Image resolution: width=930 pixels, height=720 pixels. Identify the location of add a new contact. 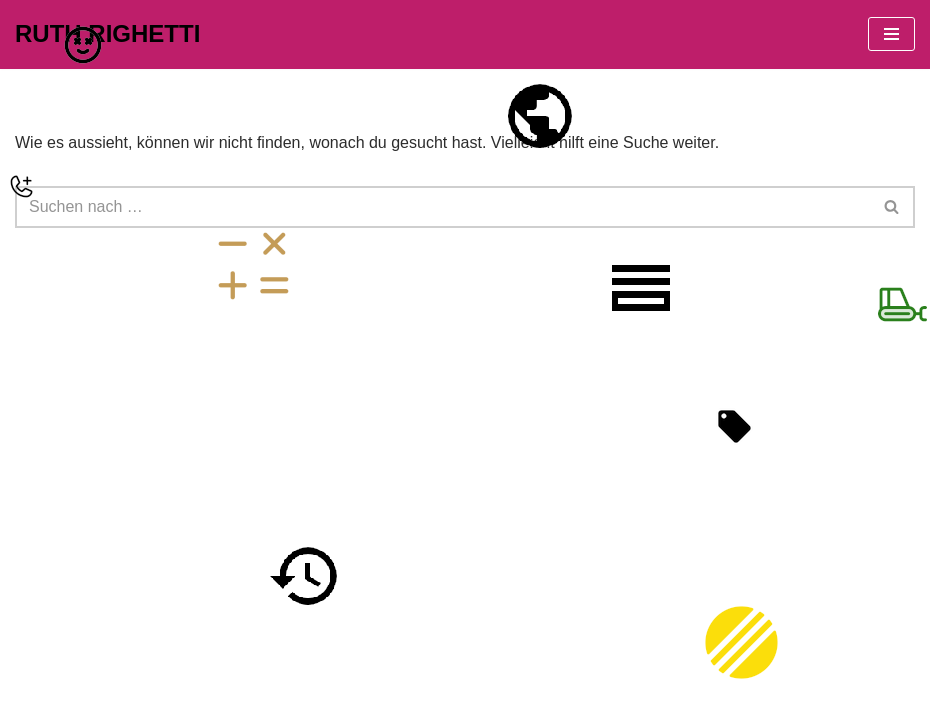
(22, 186).